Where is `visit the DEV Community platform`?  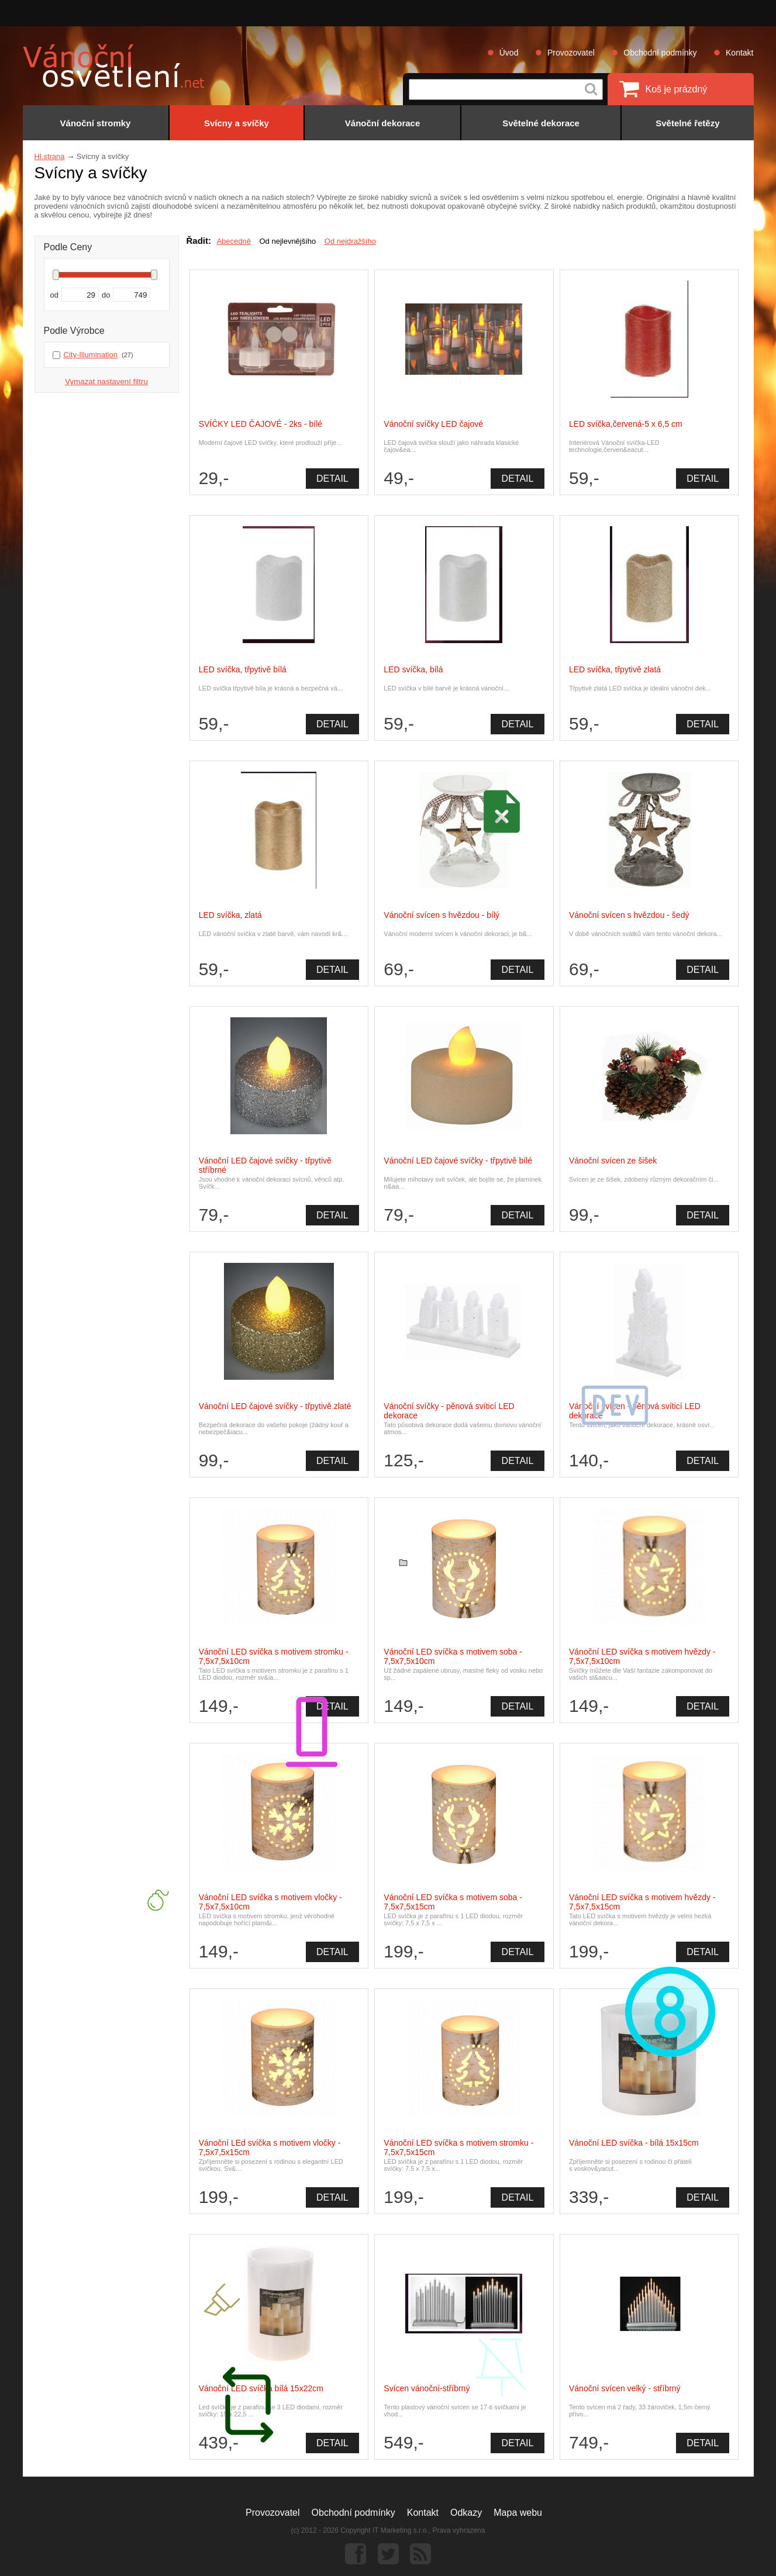
visit the DEV Community platform is located at coordinates (615, 1405).